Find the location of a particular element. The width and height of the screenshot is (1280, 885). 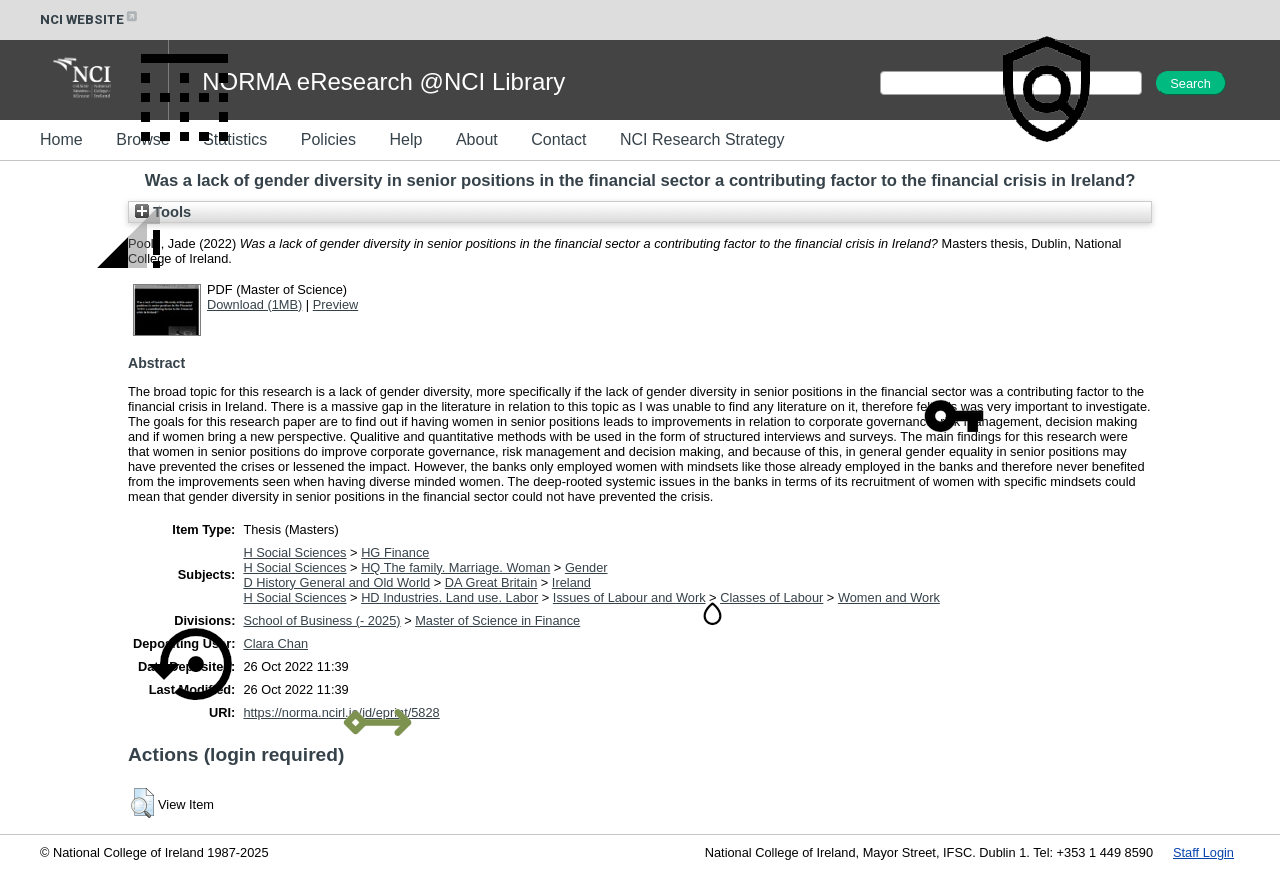

navigate to the next step or section is located at coordinates (377, 722).